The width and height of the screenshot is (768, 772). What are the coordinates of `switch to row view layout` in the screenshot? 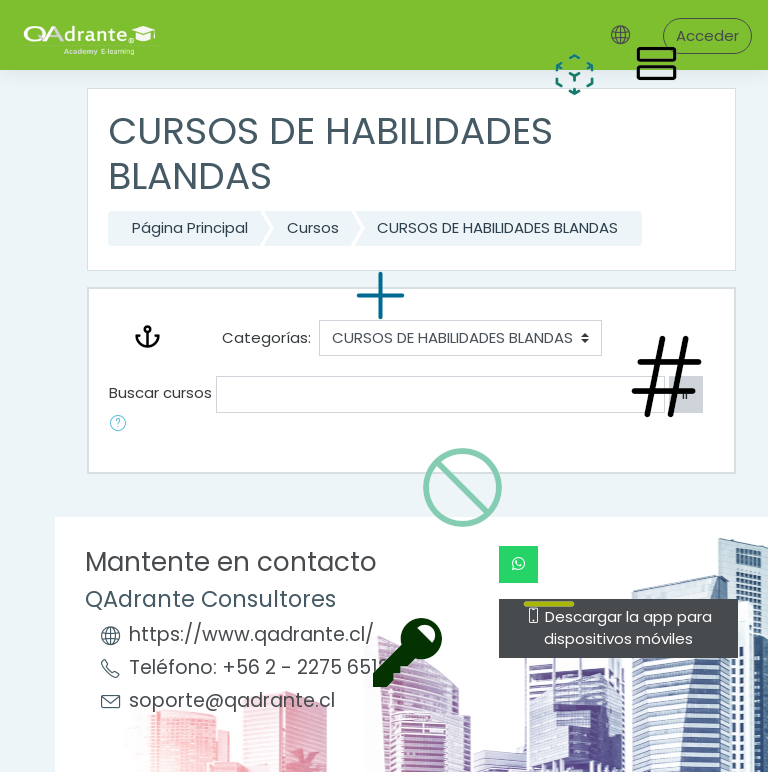 It's located at (656, 63).